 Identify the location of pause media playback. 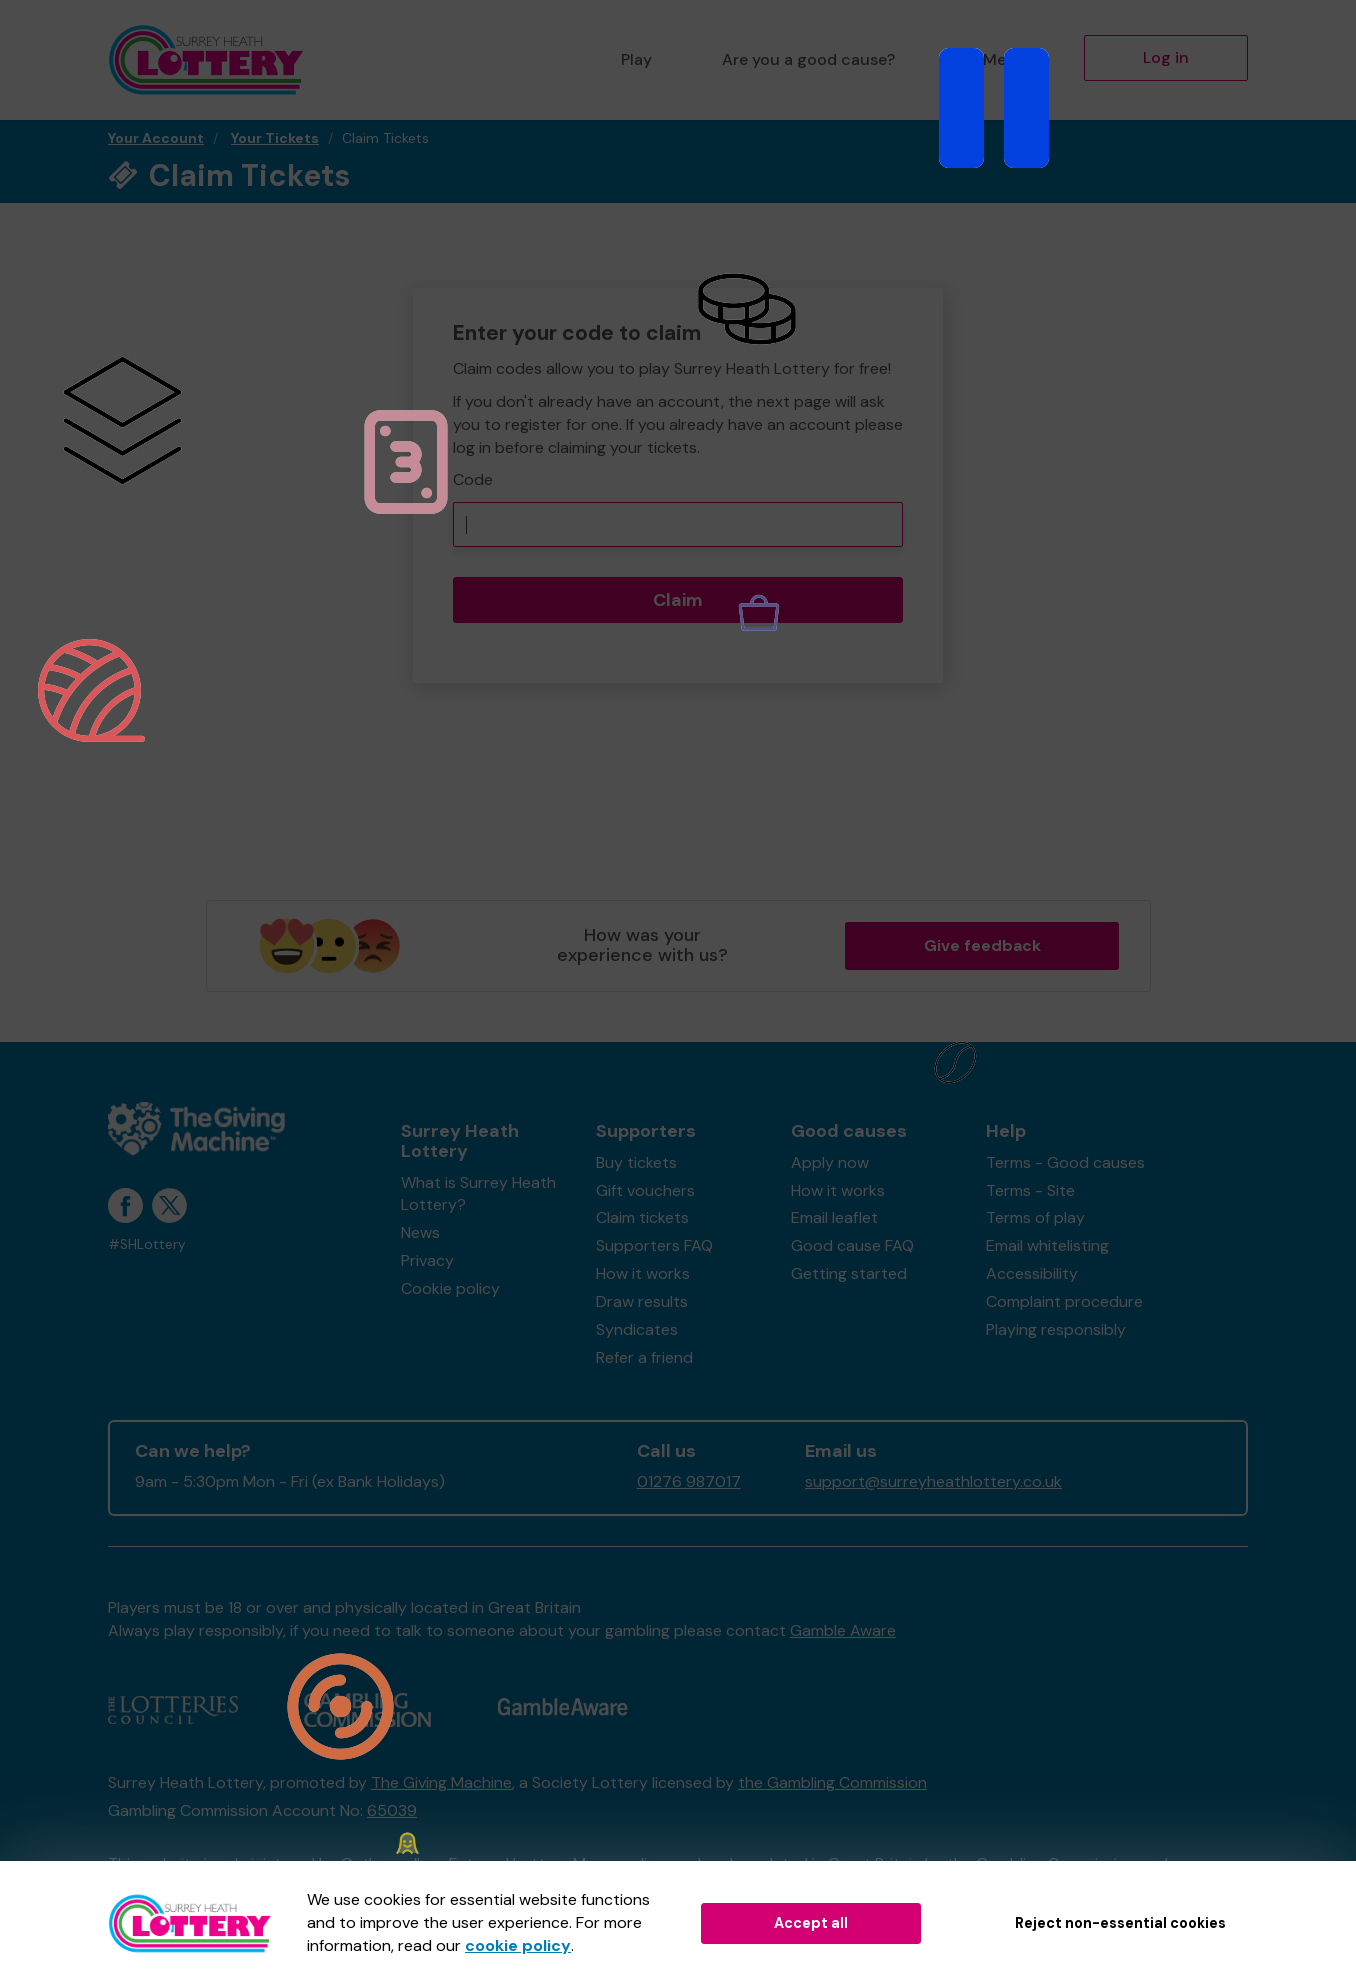
(994, 108).